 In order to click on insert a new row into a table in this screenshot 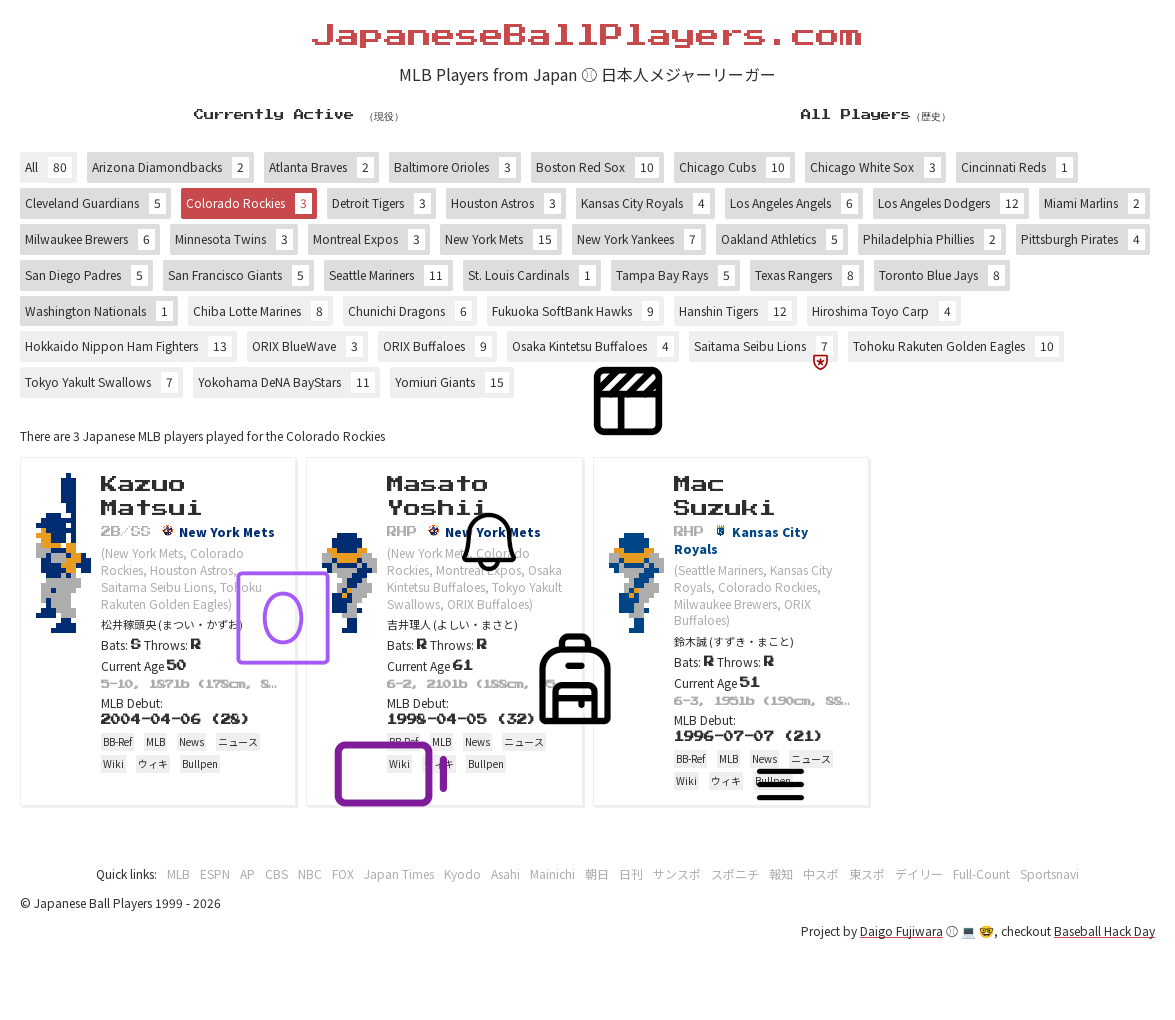, I will do `click(628, 401)`.